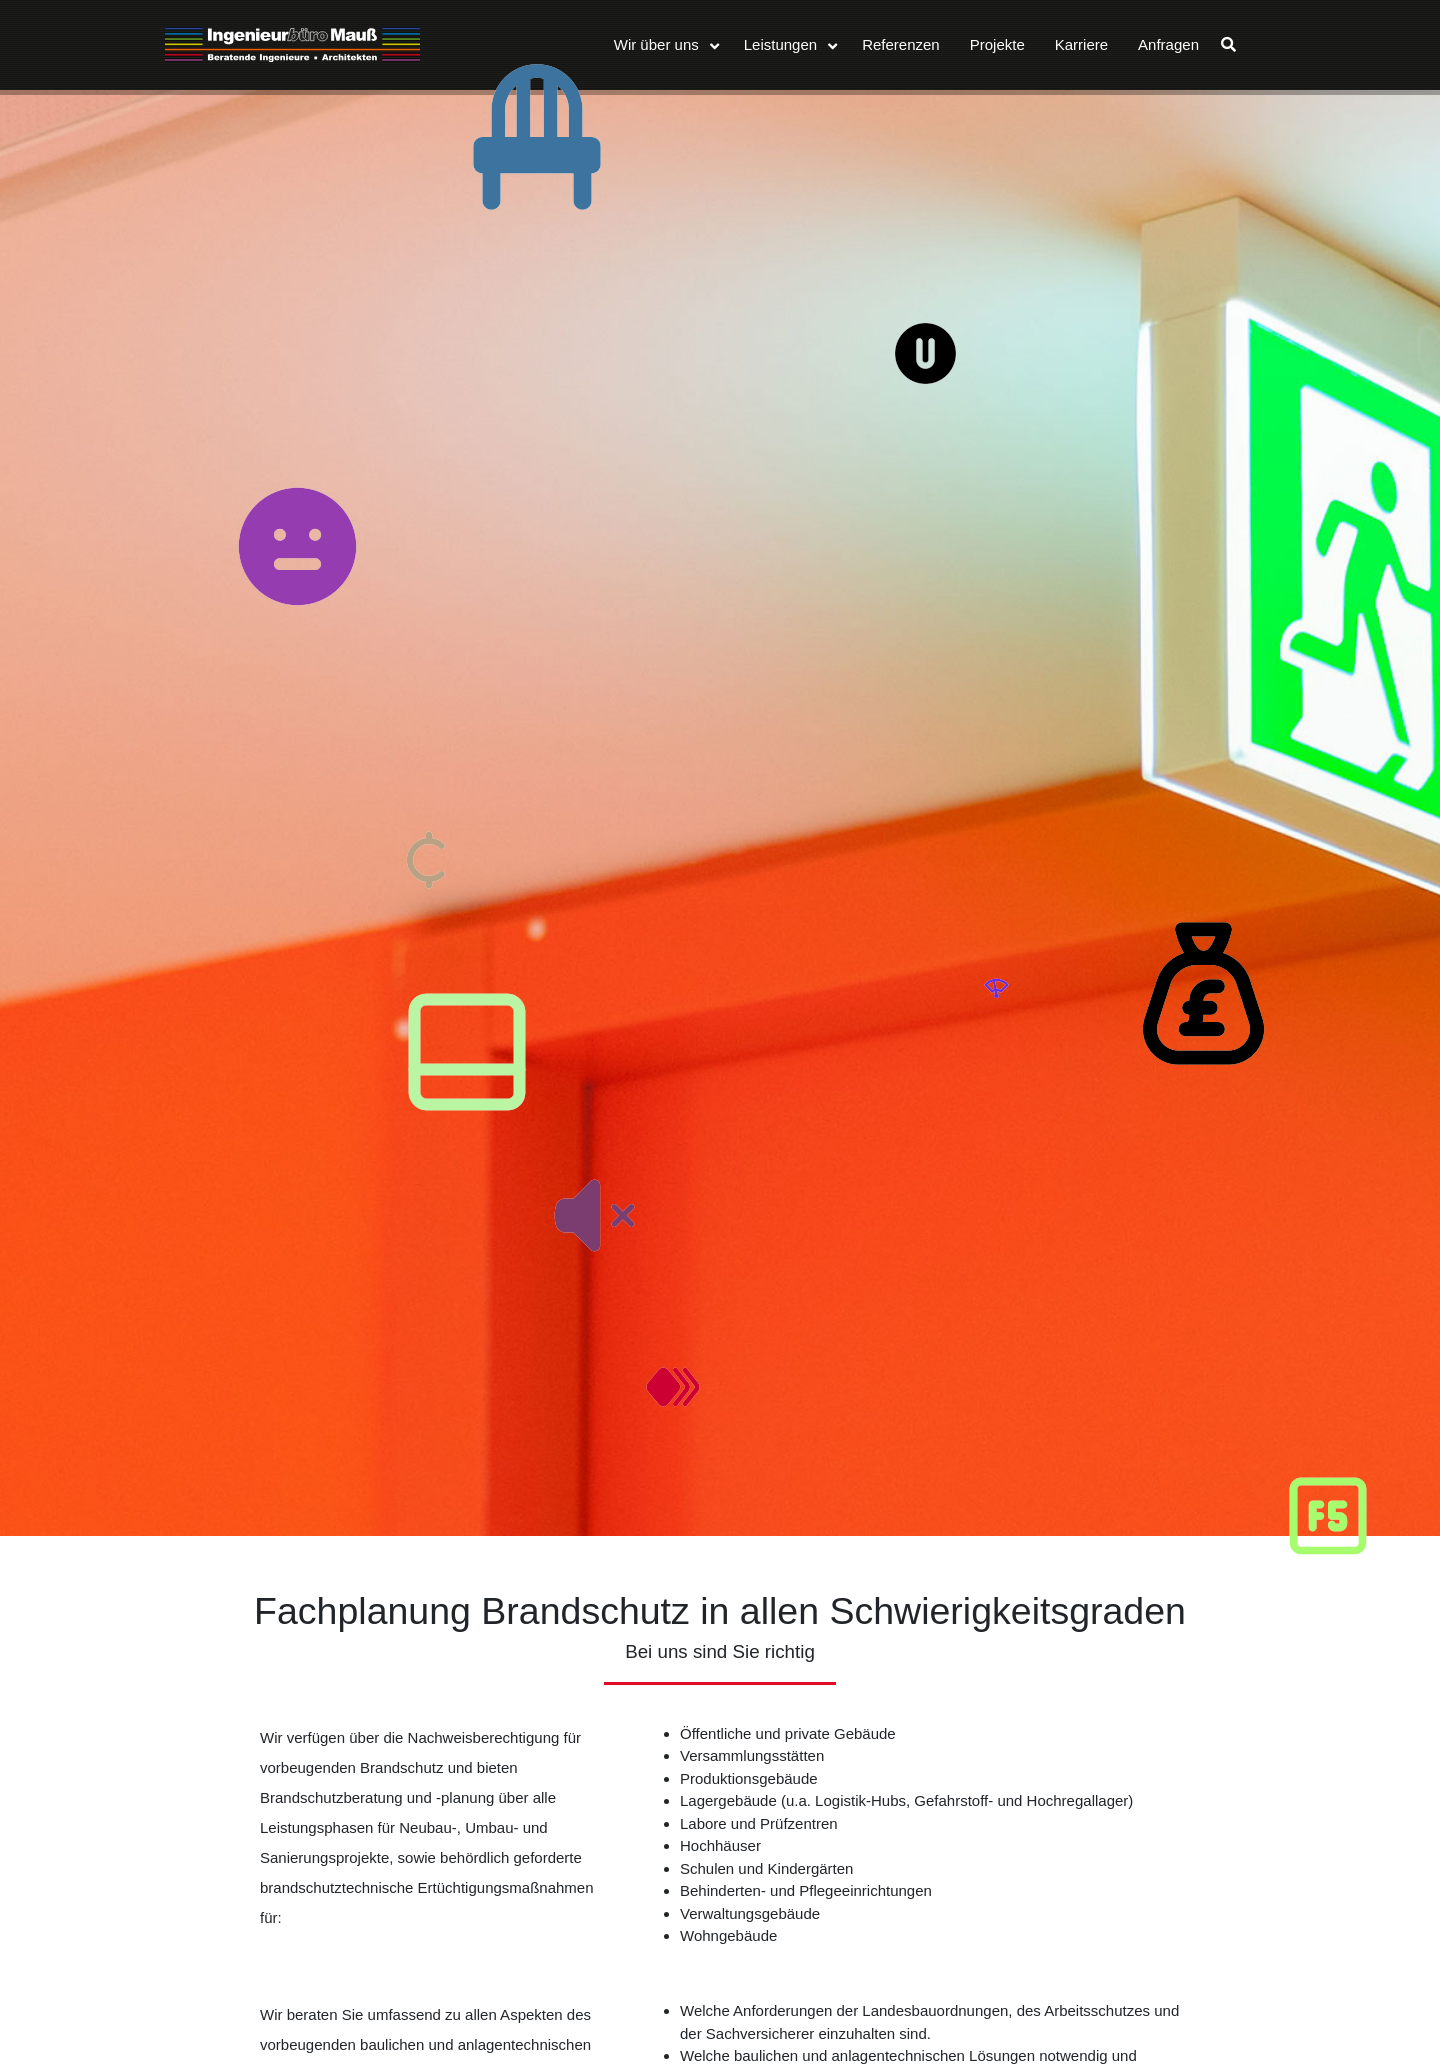  Describe the element at coordinates (673, 1387) in the screenshot. I see `access animation keyframes` at that location.